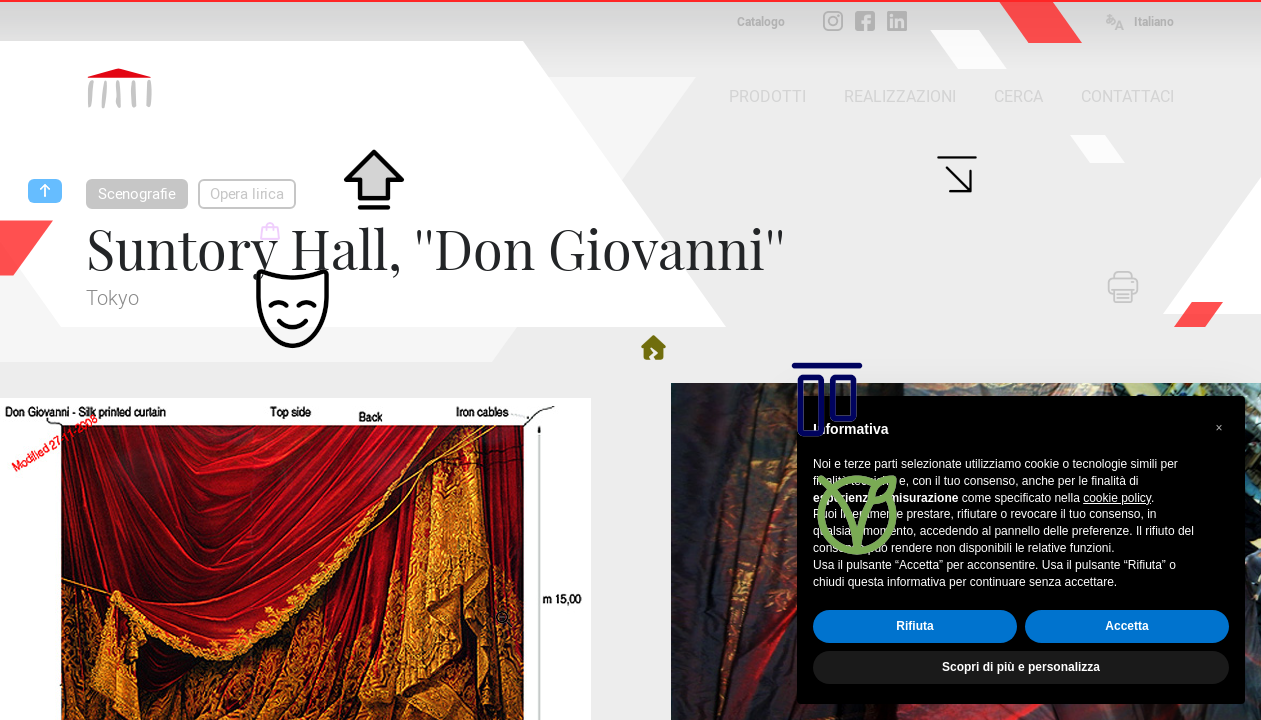 This screenshot has height=720, width=1261. What do you see at coordinates (374, 182) in the screenshot?
I see `upload a file or document` at bounding box center [374, 182].